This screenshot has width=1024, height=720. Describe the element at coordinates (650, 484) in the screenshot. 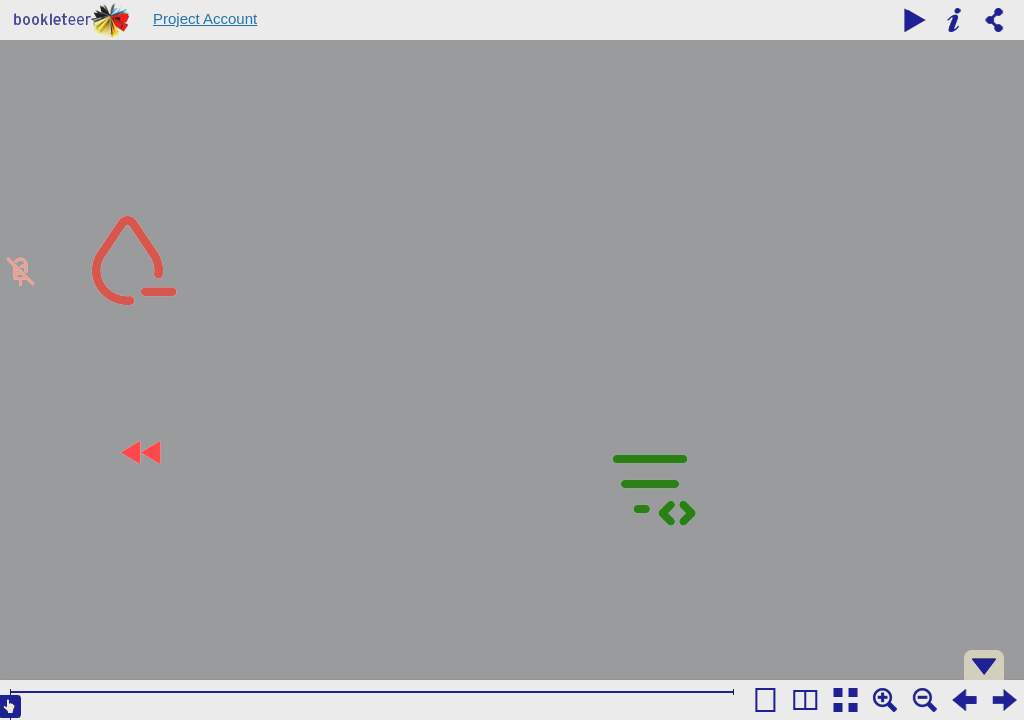

I see `filter results by code or script` at that location.